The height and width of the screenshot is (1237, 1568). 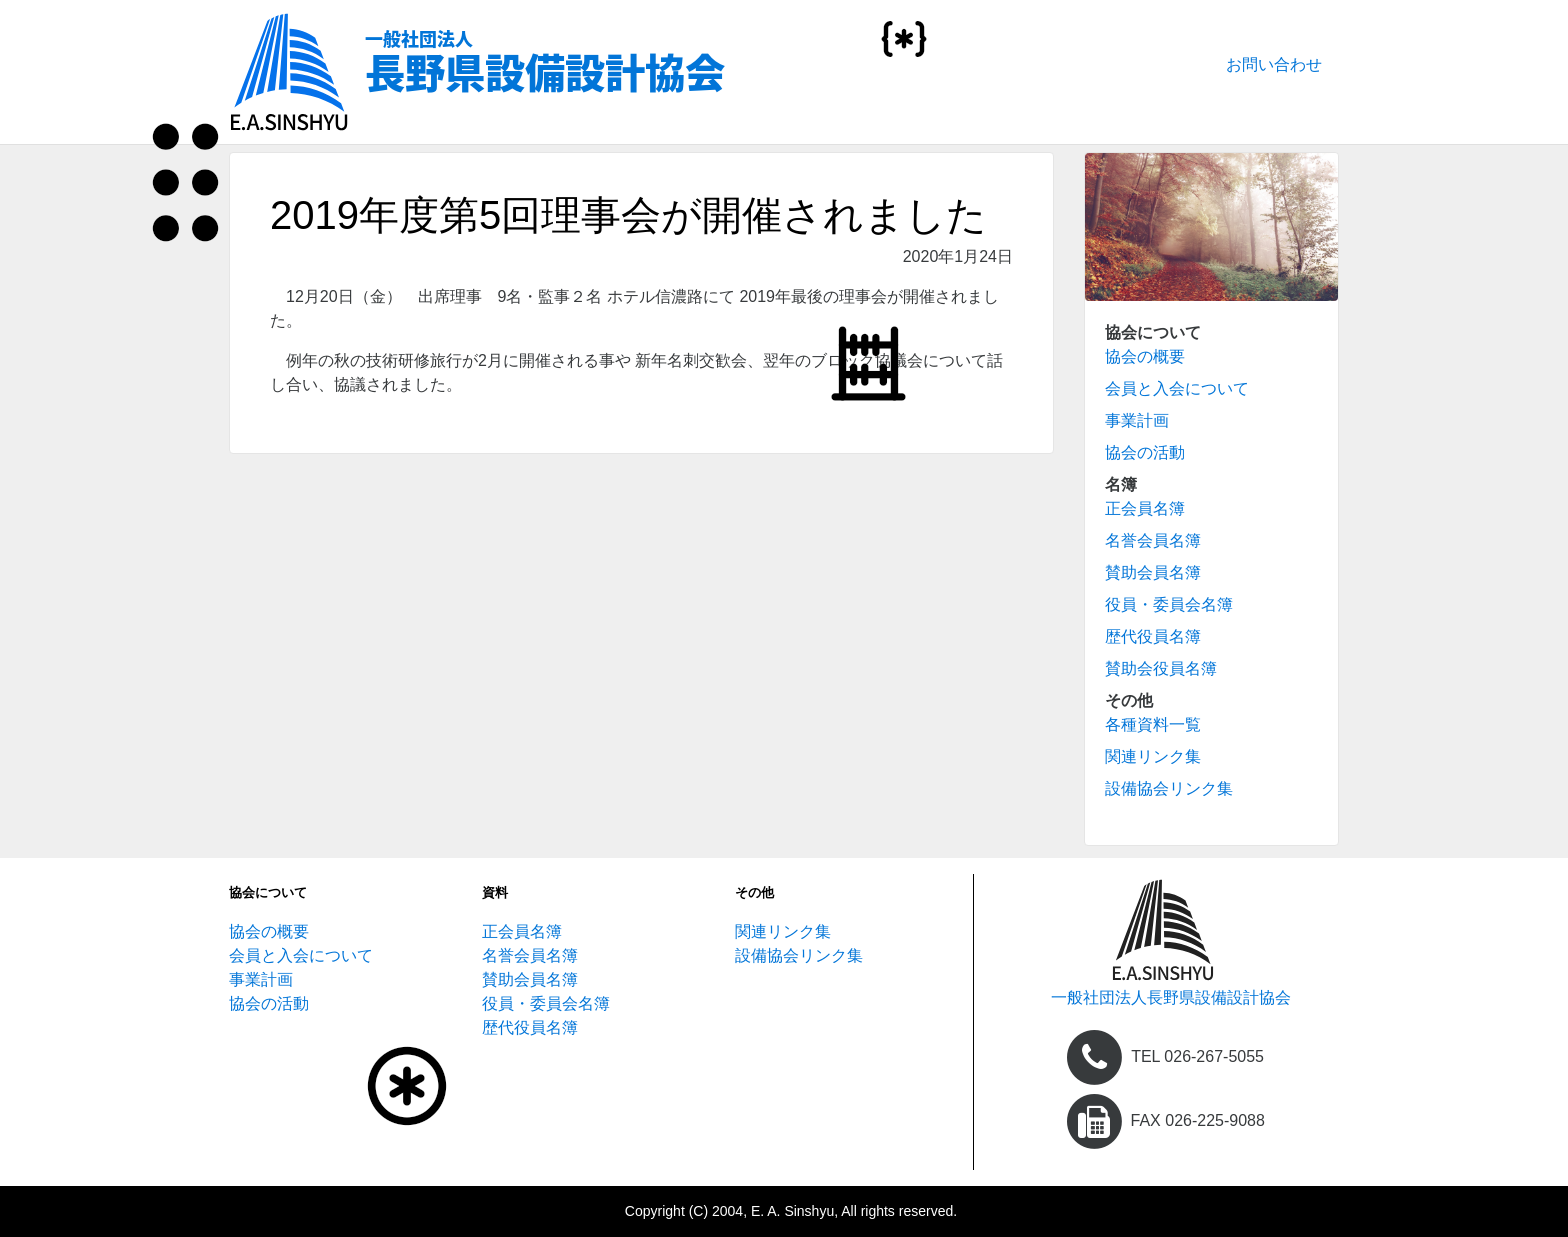 I want to click on drag to reorder items vertically, so click(x=185, y=182).